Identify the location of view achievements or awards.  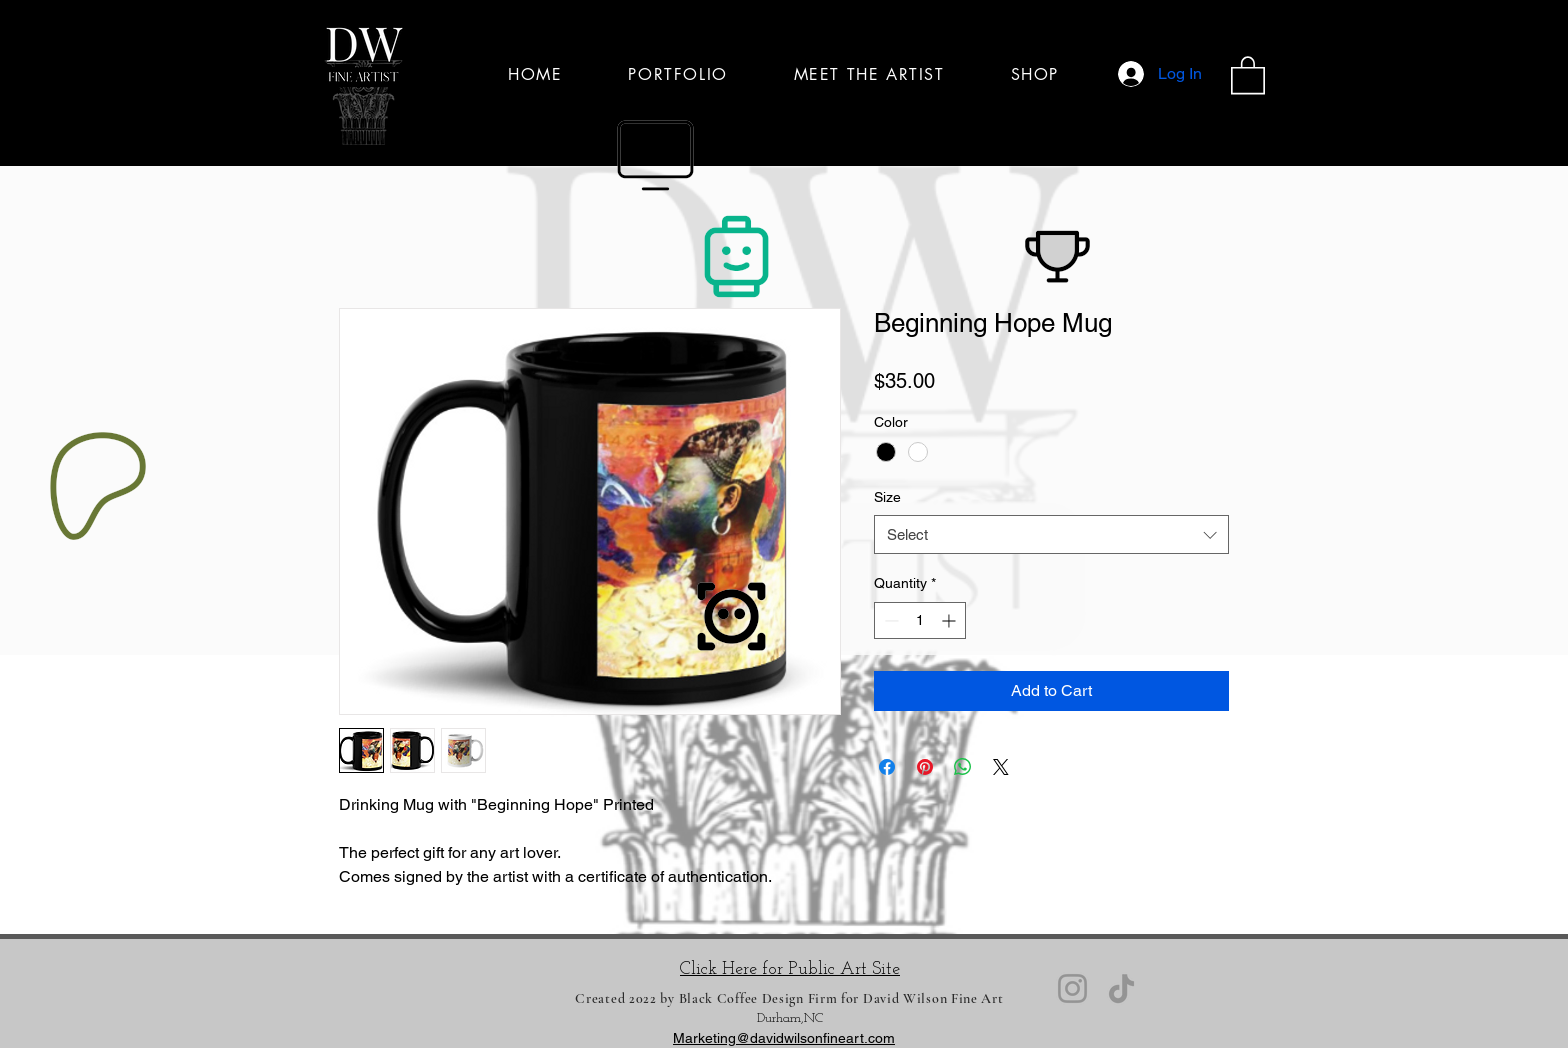
(1057, 254).